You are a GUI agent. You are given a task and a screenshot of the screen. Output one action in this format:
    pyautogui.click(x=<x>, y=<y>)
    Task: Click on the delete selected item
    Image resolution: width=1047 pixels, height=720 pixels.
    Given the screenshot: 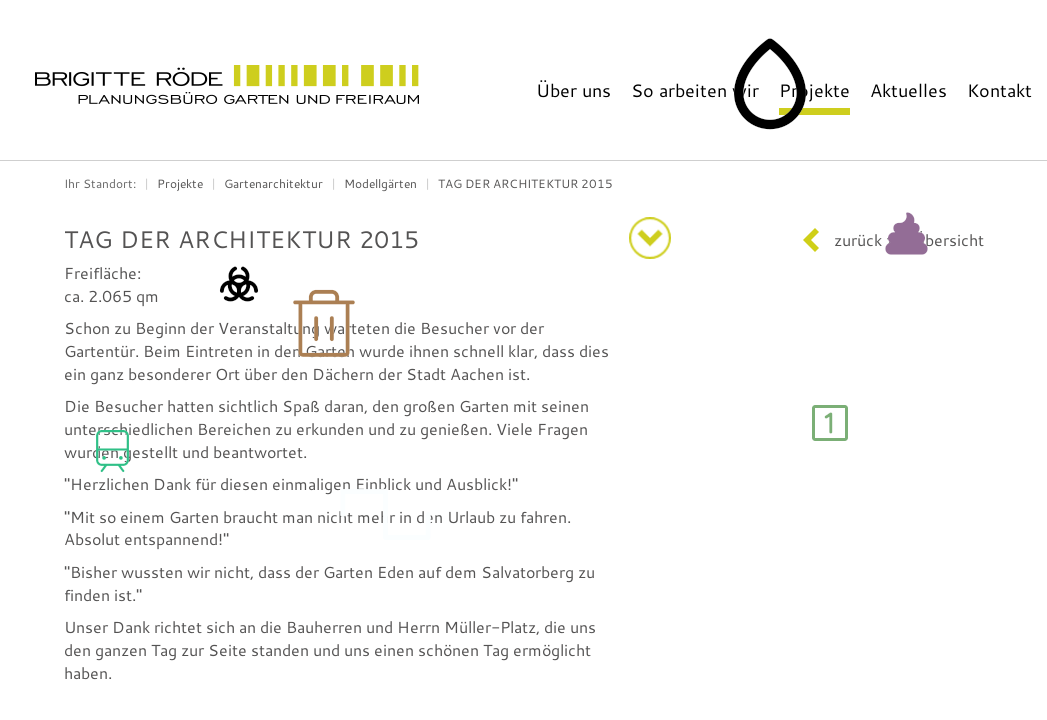 What is the action you would take?
    pyautogui.click(x=324, y=326)
    